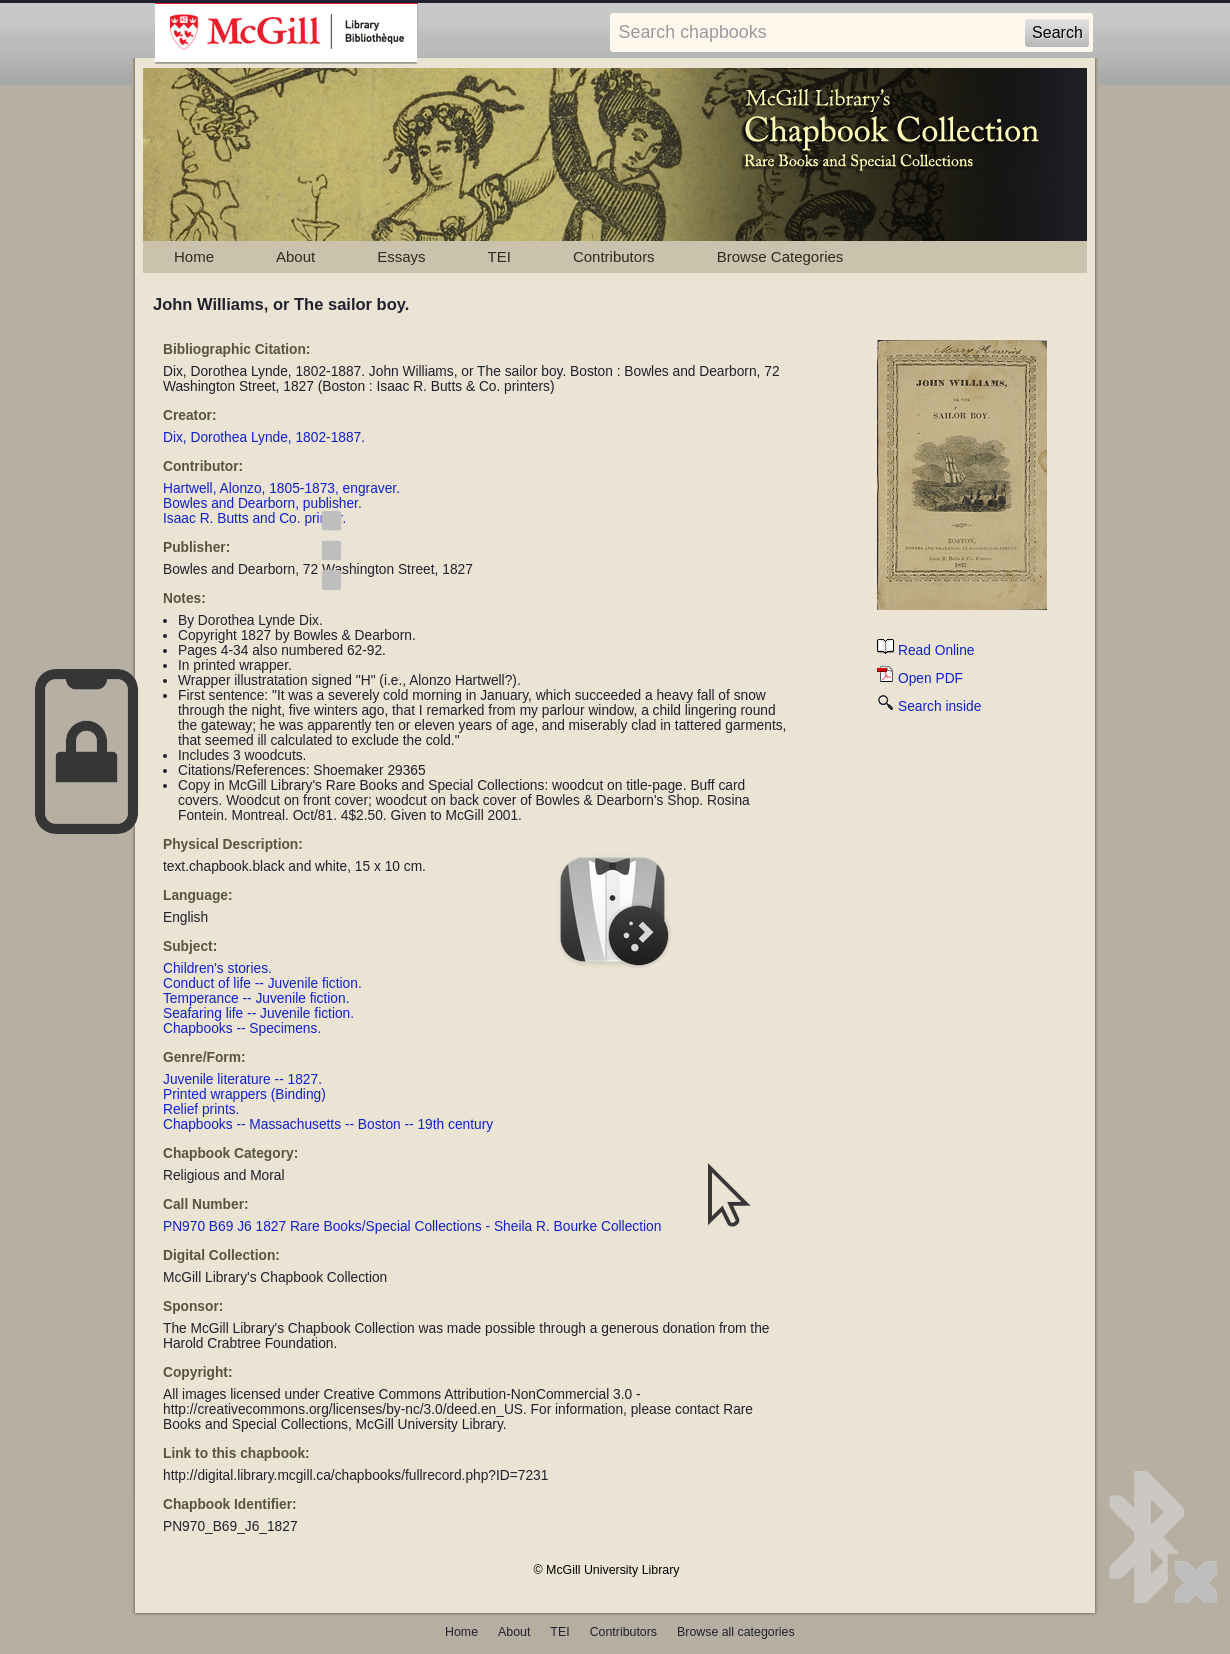  I want to click on customize plasma desktop theme settings, so click(612, 909).